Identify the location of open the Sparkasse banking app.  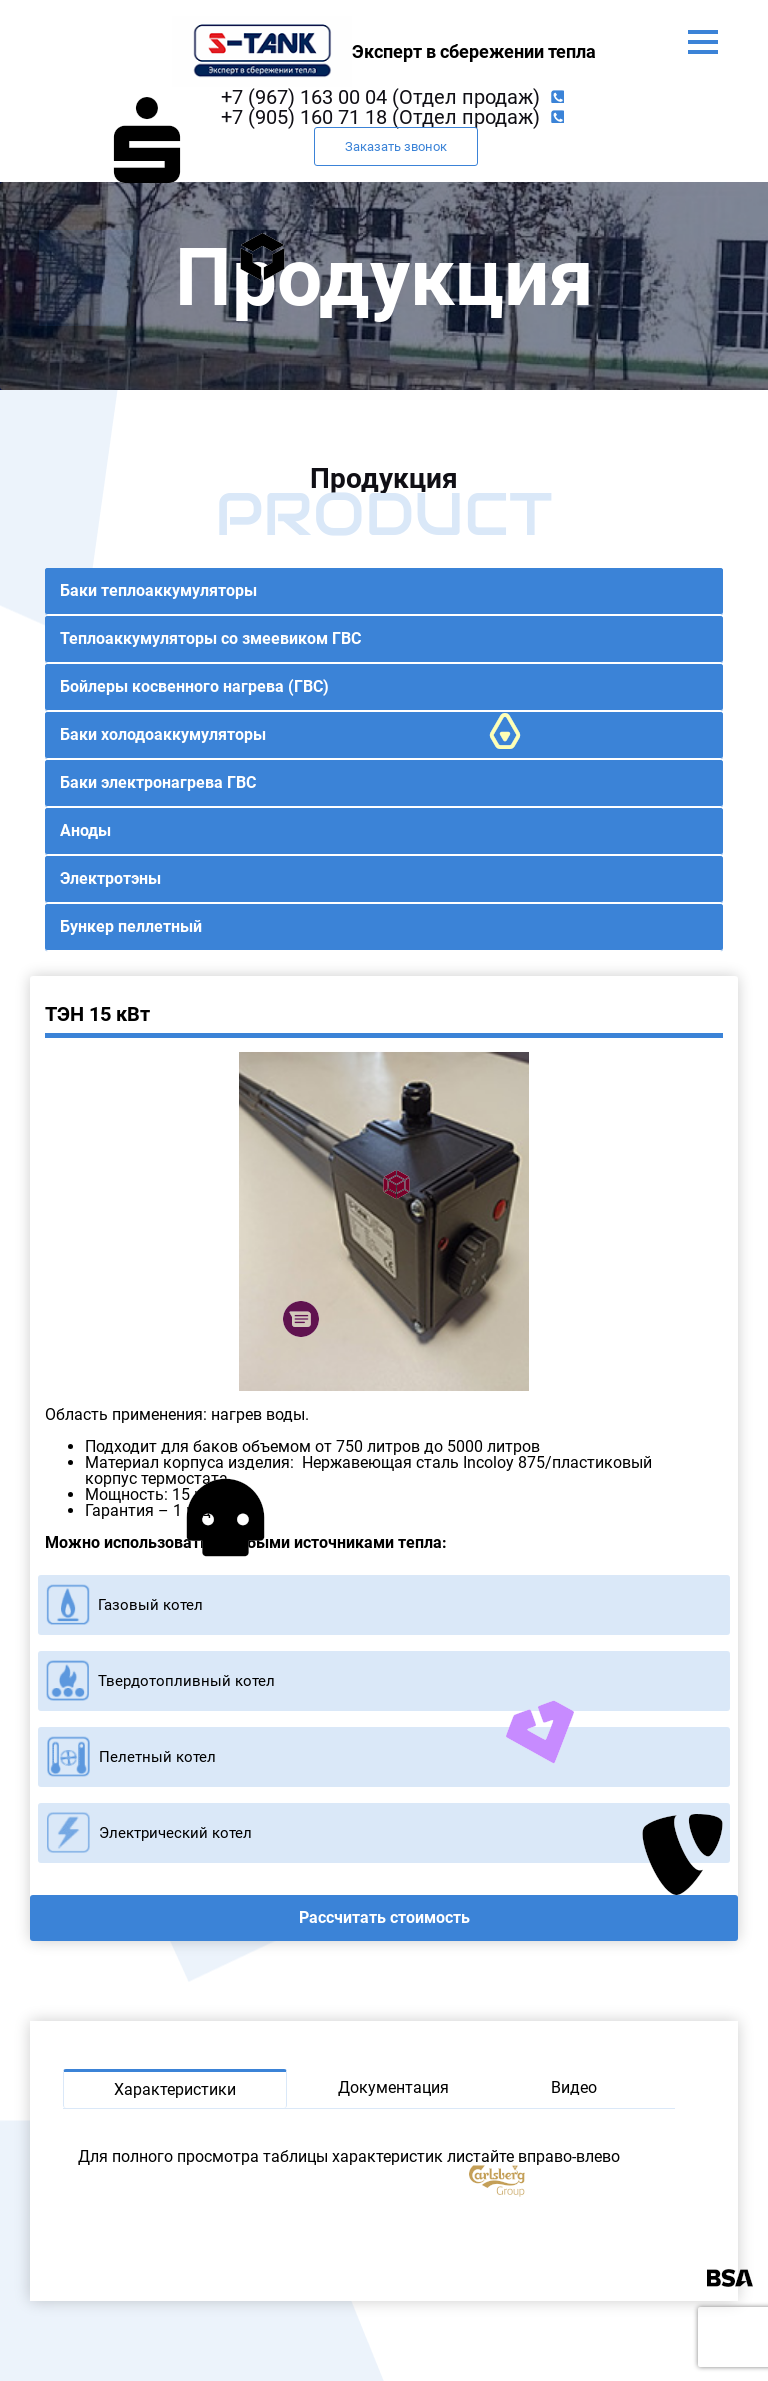
(147, 140).